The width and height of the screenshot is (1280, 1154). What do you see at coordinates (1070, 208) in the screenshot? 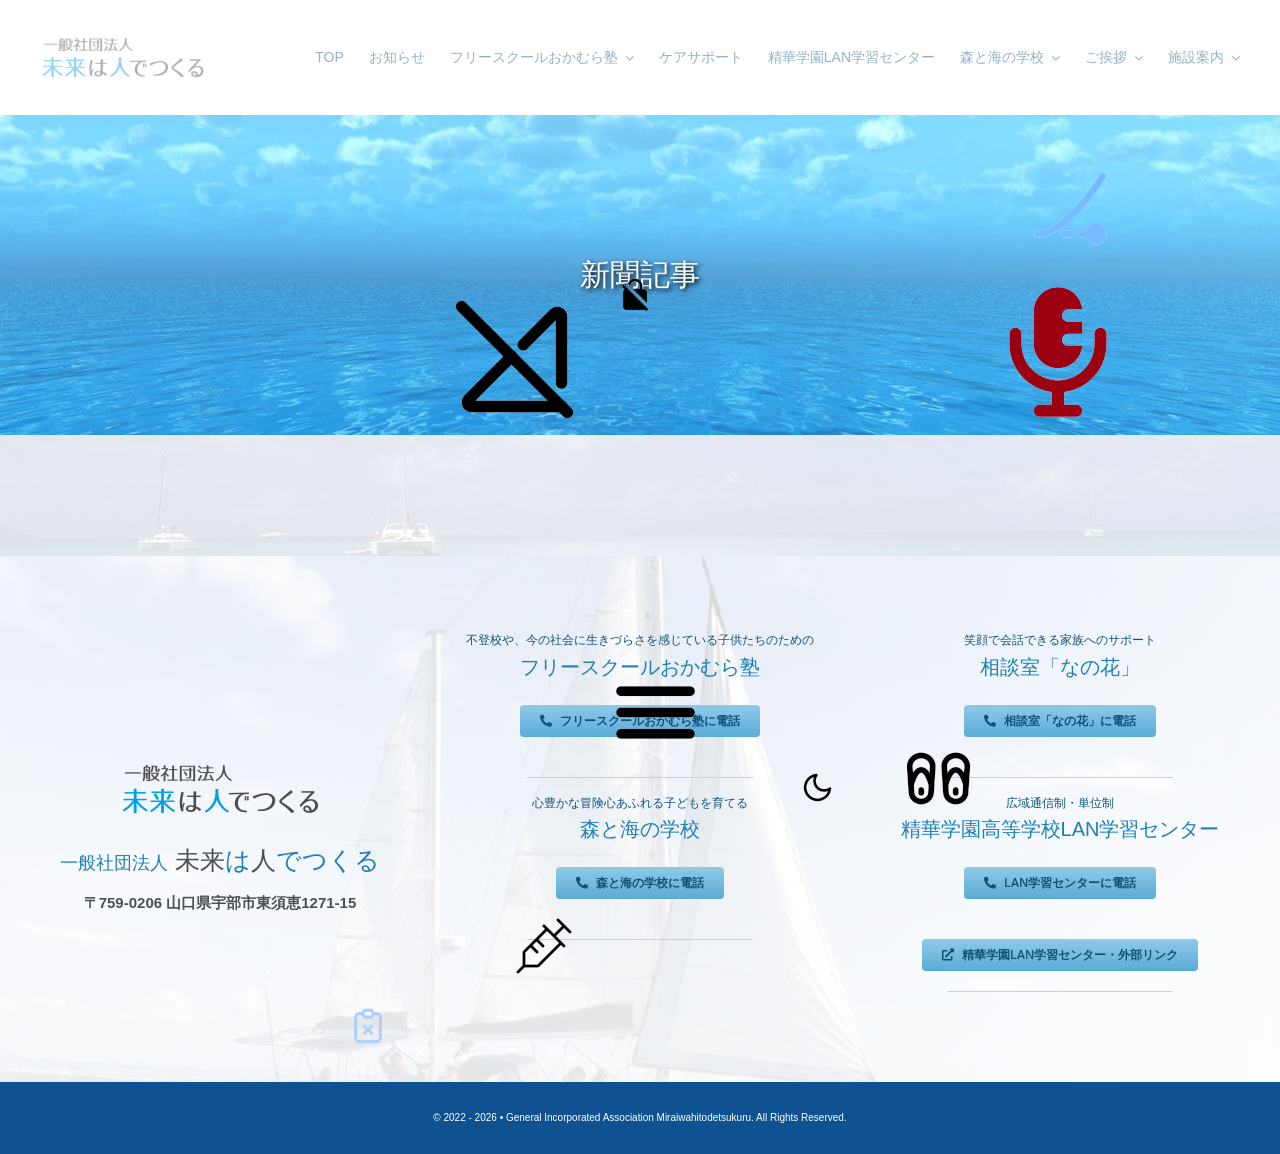
I see `adjust ease-in animation curve` at bounding box center [1070, 208].